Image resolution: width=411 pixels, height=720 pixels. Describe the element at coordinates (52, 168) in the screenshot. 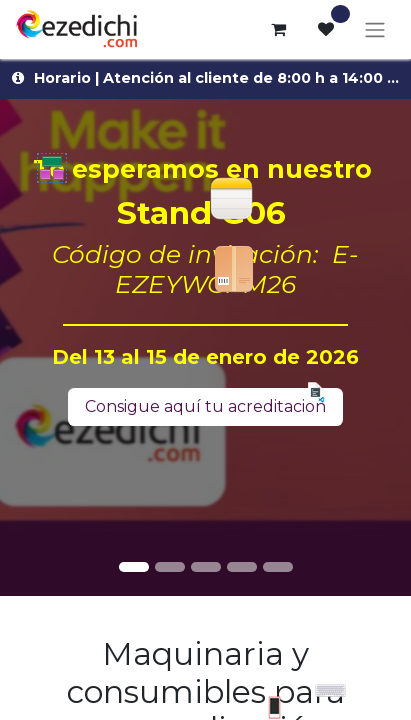

I see `select all items in the current view` at that location.